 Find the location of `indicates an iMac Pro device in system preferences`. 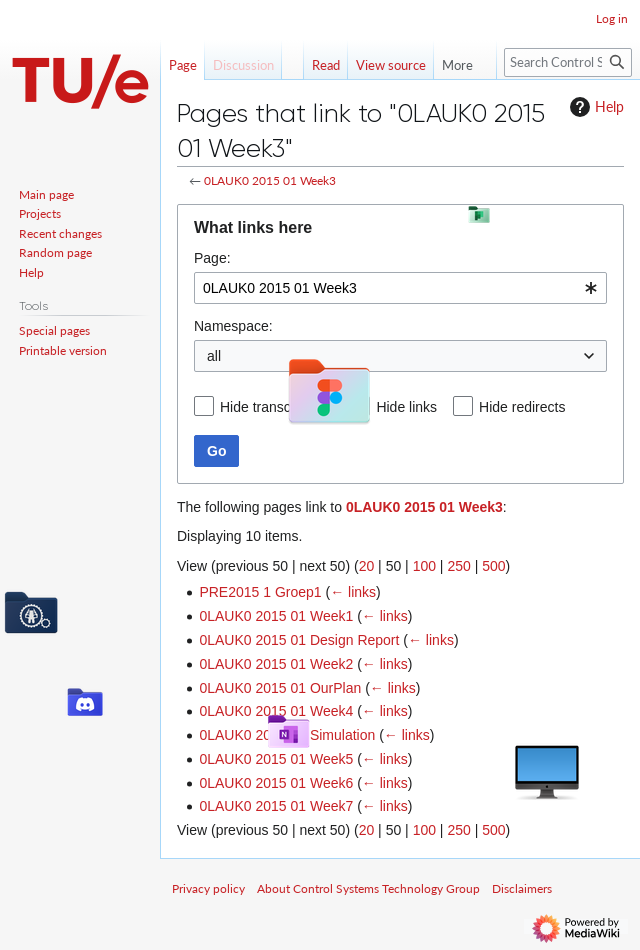

indicates an iMac Pro device in system preferences is located at coordinates (547, 769).